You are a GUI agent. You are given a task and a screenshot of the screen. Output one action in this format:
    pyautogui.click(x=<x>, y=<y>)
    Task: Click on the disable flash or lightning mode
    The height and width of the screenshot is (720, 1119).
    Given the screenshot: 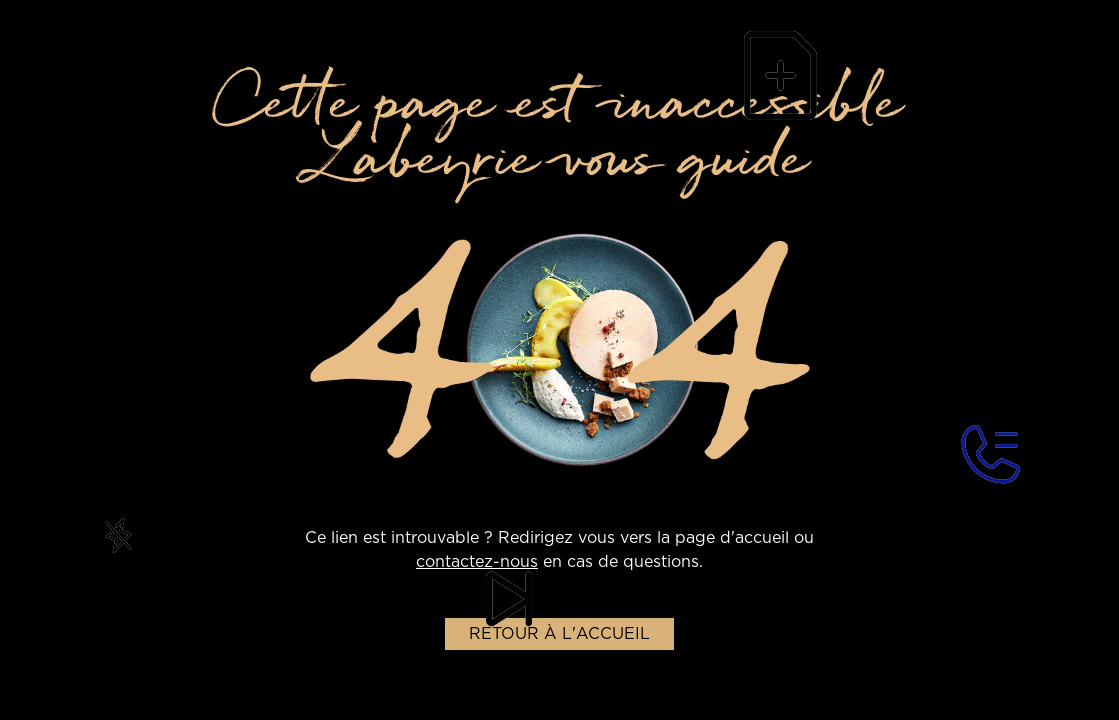 What is the action you would take?
    pyautogui.click(x=118, y=535)
    